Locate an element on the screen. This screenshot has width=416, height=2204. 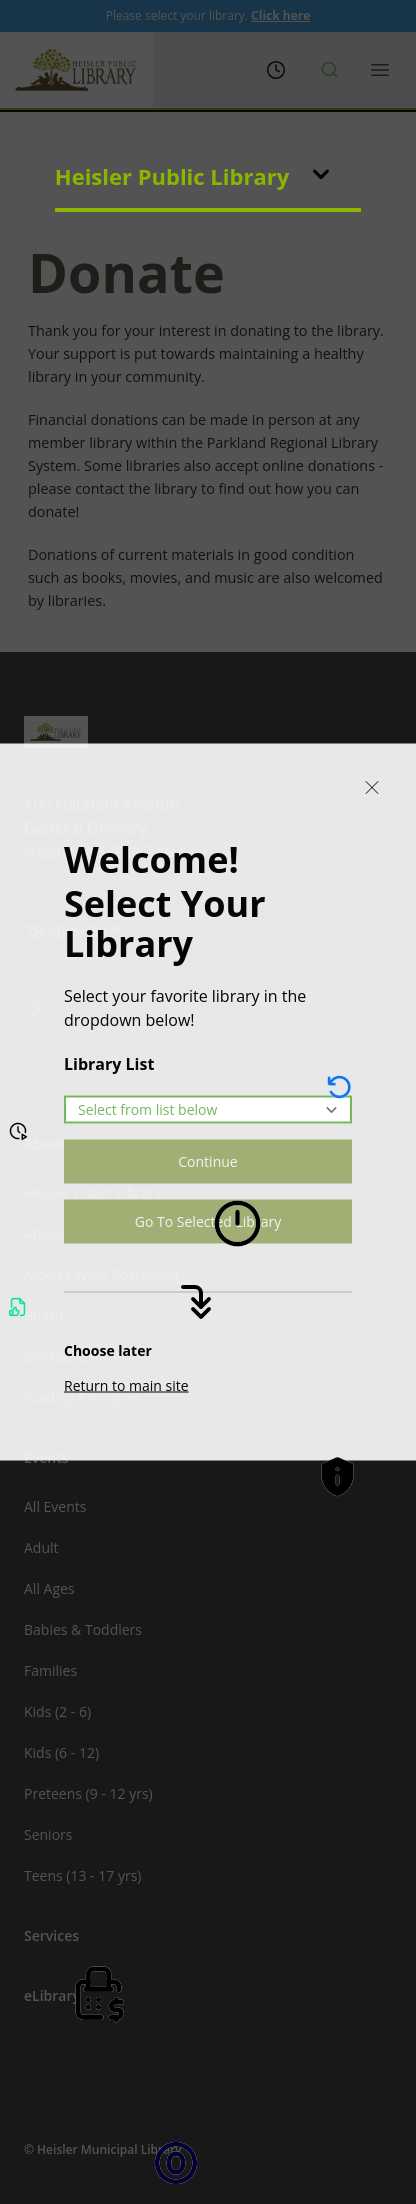
like or approve a document is located at coordinates (18, 1307).